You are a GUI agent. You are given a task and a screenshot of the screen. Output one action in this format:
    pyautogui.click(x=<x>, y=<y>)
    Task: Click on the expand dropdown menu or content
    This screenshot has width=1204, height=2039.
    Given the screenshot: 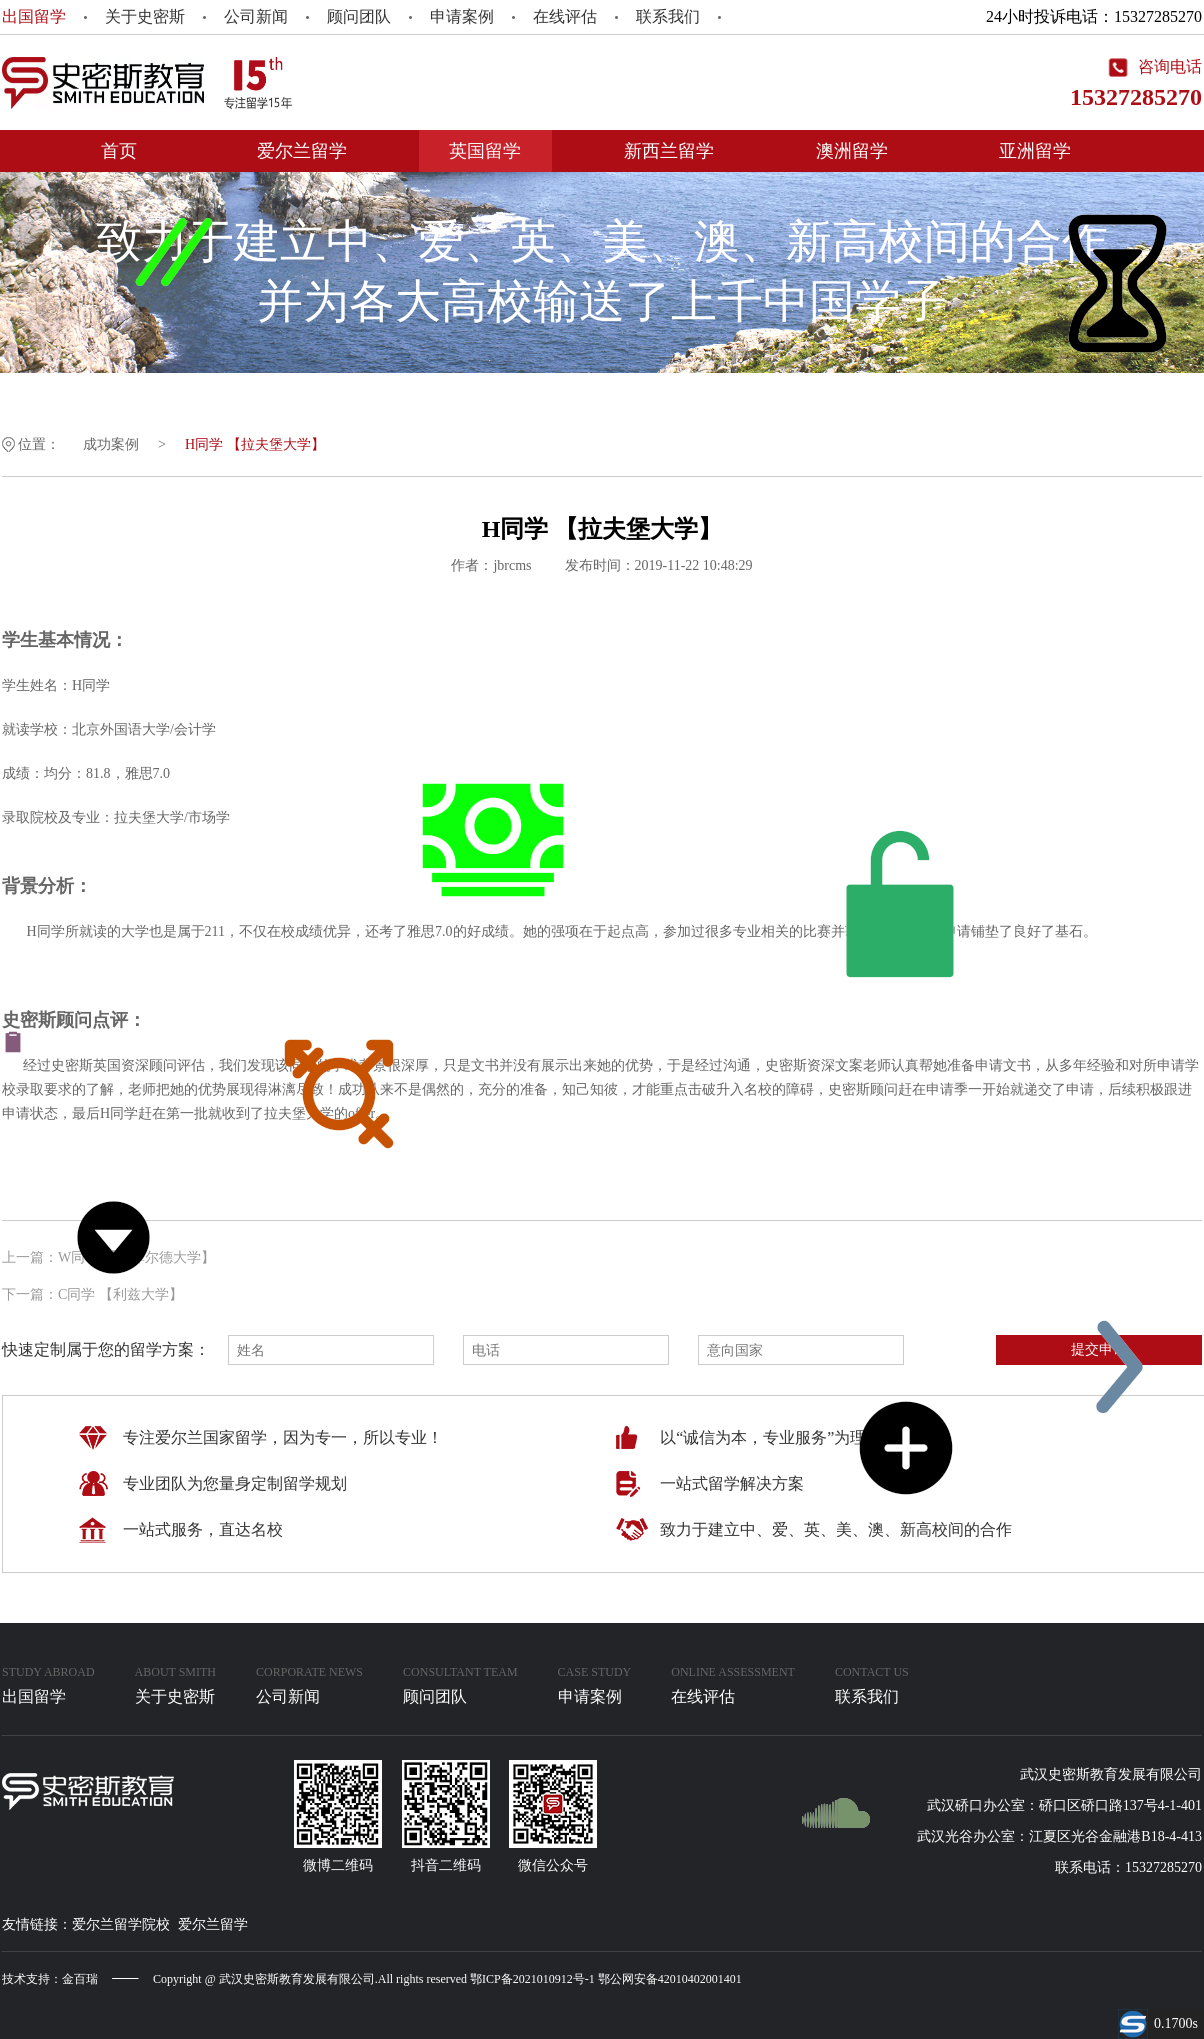 What is the action you would take?
    pyautogui.click(x=113, y=1237)
    